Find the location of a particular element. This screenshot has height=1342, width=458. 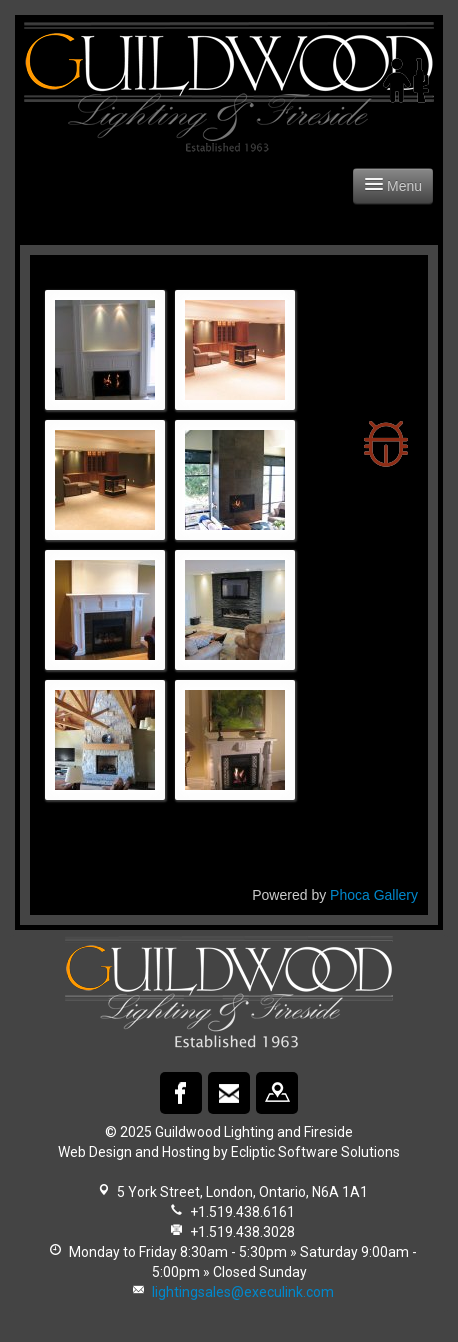

indicates child soldier awareness or prevention cause is located at coordinates (406, 80).